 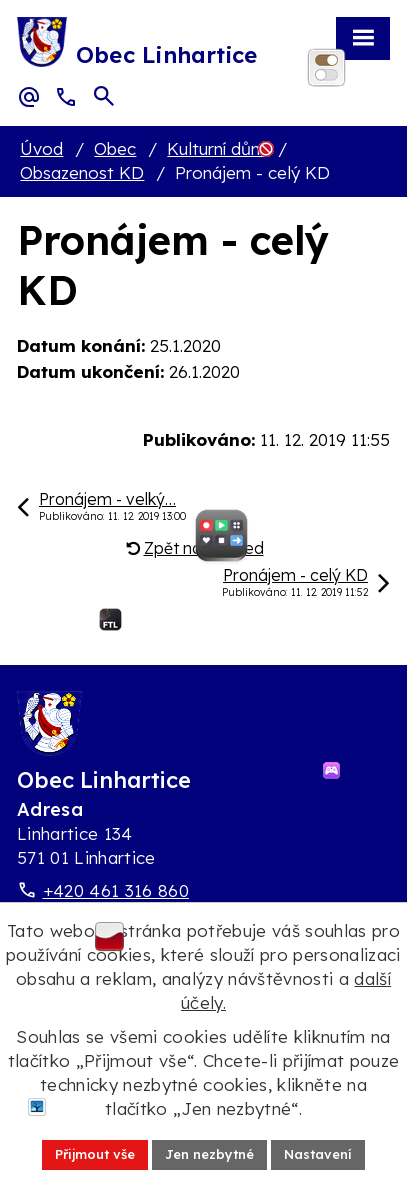 I want to click on open wine application for running windows programs, so click(x=109, y=936).